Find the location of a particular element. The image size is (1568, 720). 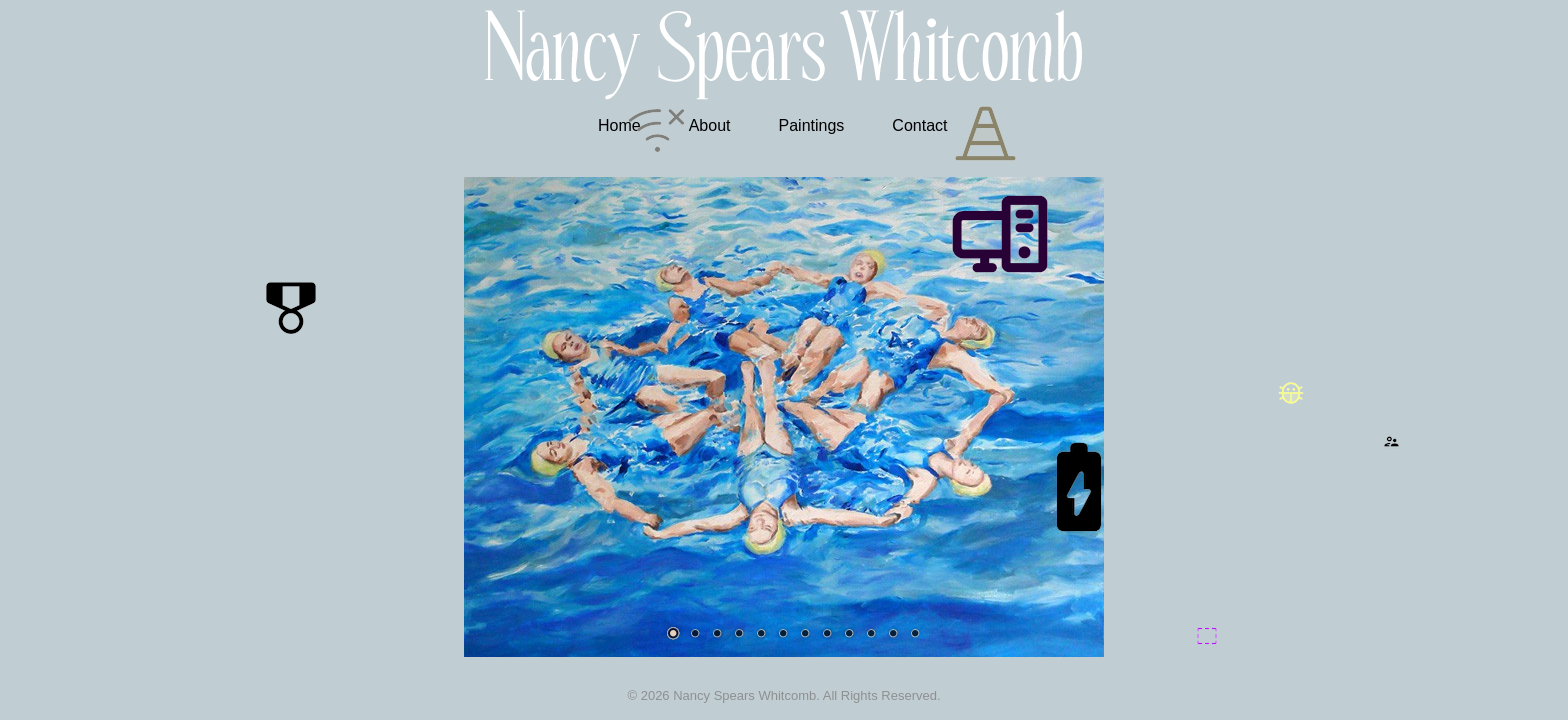

report a bug or issue is located at coordinates (1291, 393).